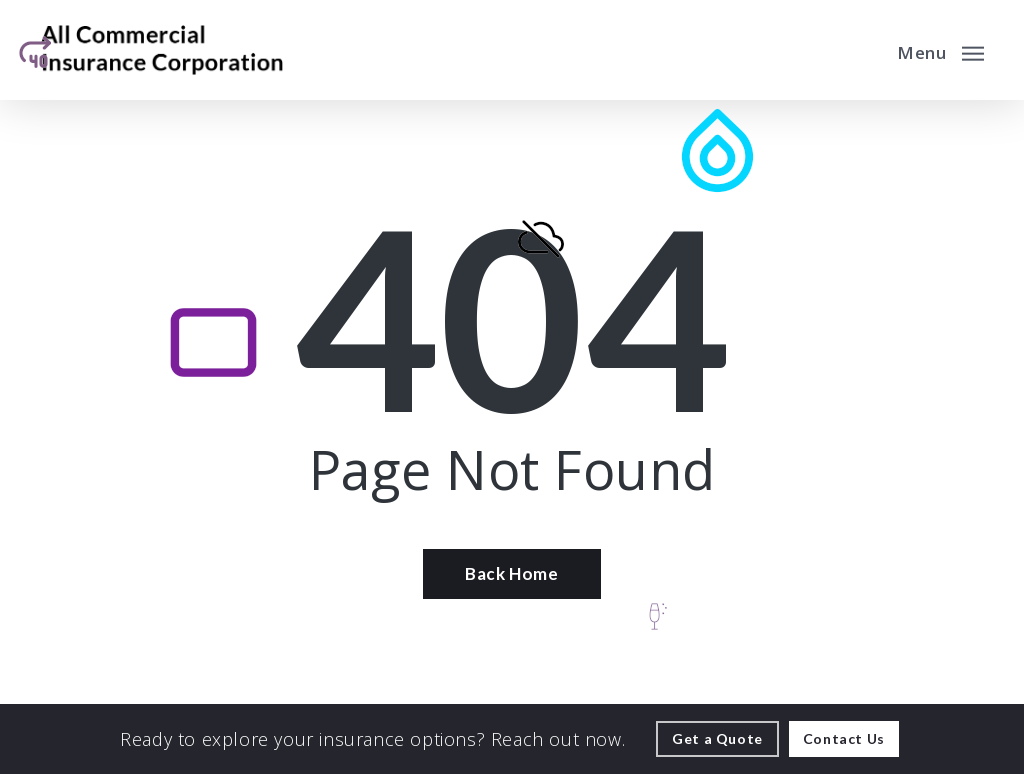 The image size is (1024, 774). I want to click on indicates cloud storage is unavailable, so click(541, 239).